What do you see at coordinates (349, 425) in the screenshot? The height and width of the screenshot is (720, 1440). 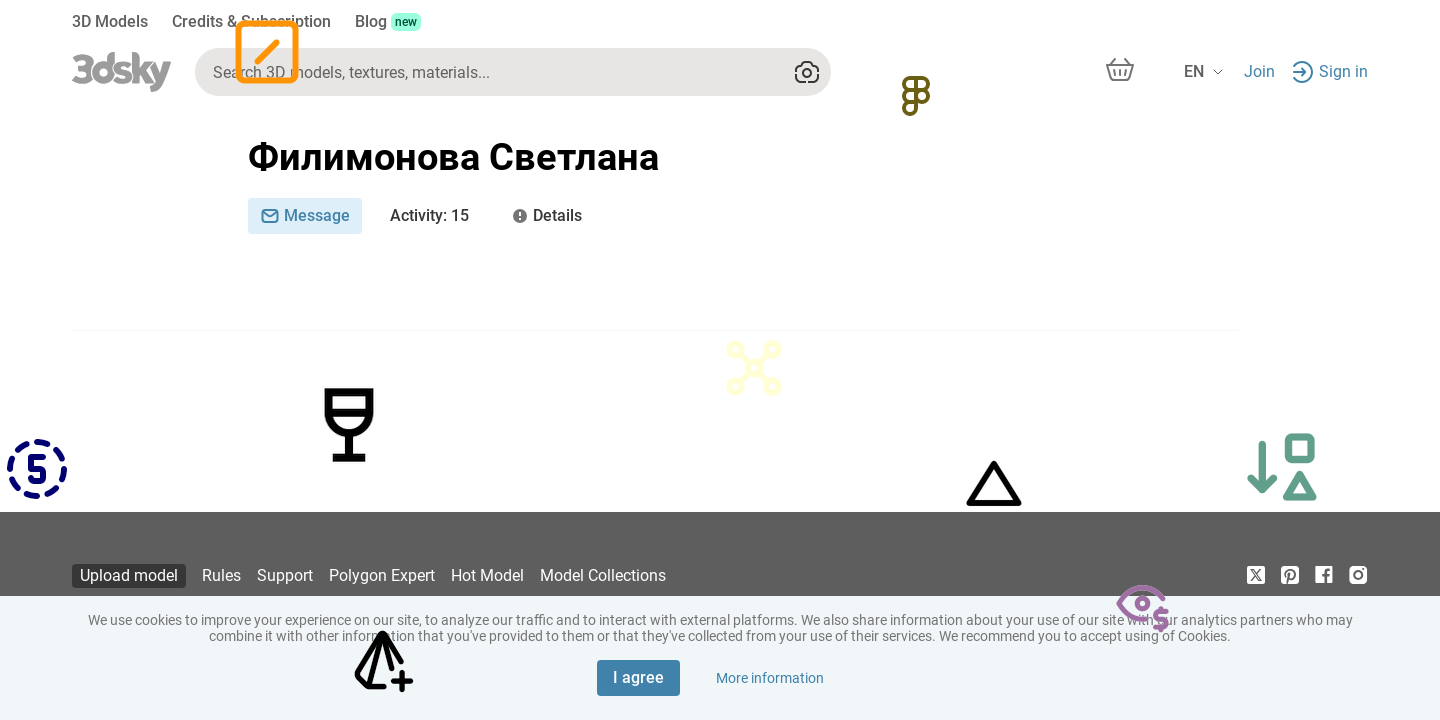 I see `find nearby wine bars or restaurants` at bounding box center [349, 425].